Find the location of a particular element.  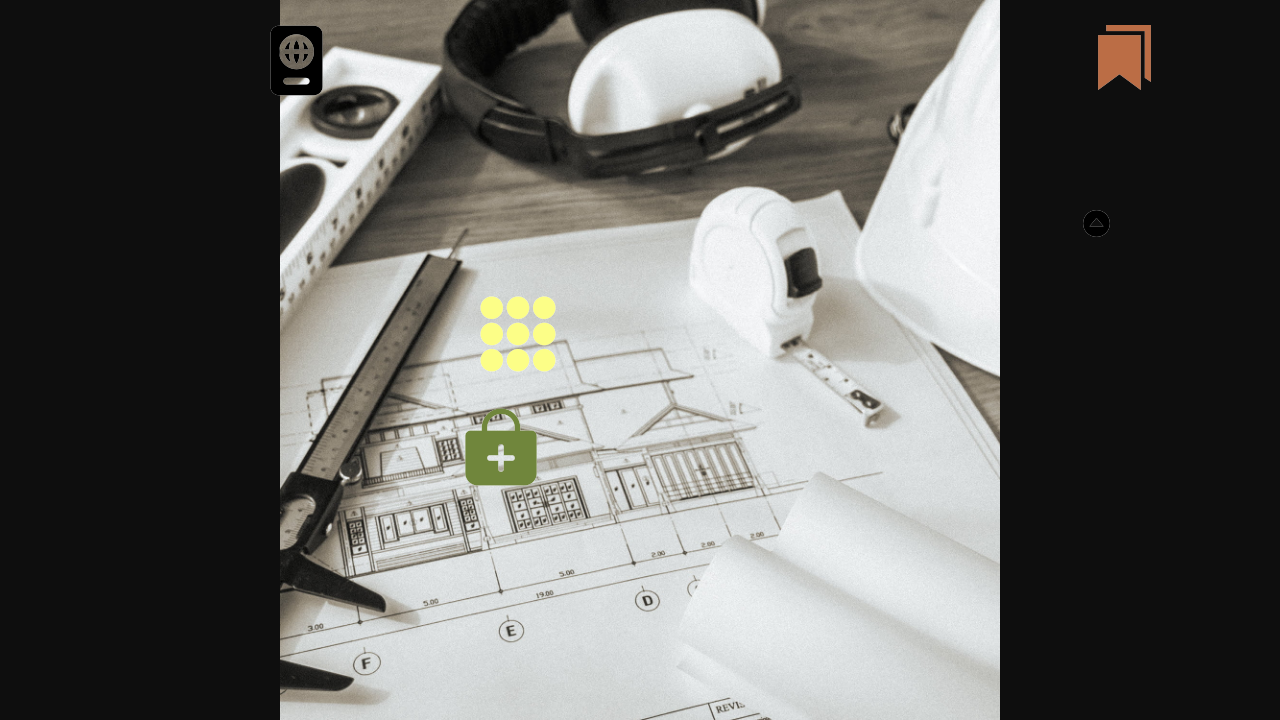

add item to shopping bag is located at coordinates (501, 447).